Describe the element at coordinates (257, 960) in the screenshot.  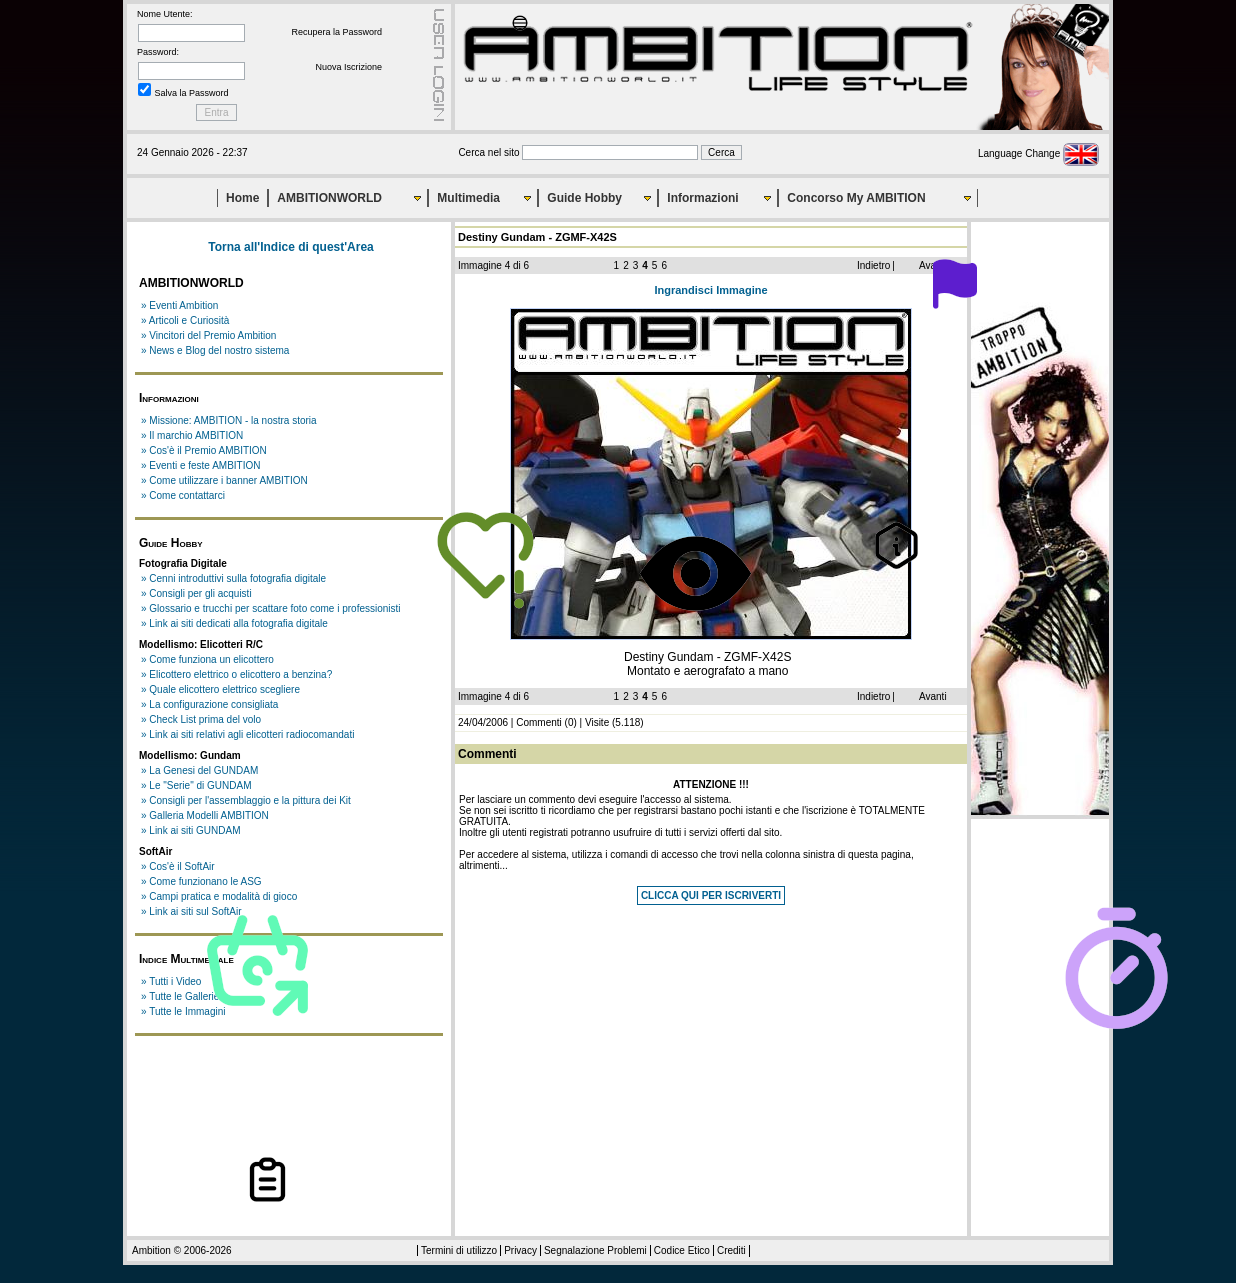
I see `share your shopping basket with others` at that location.